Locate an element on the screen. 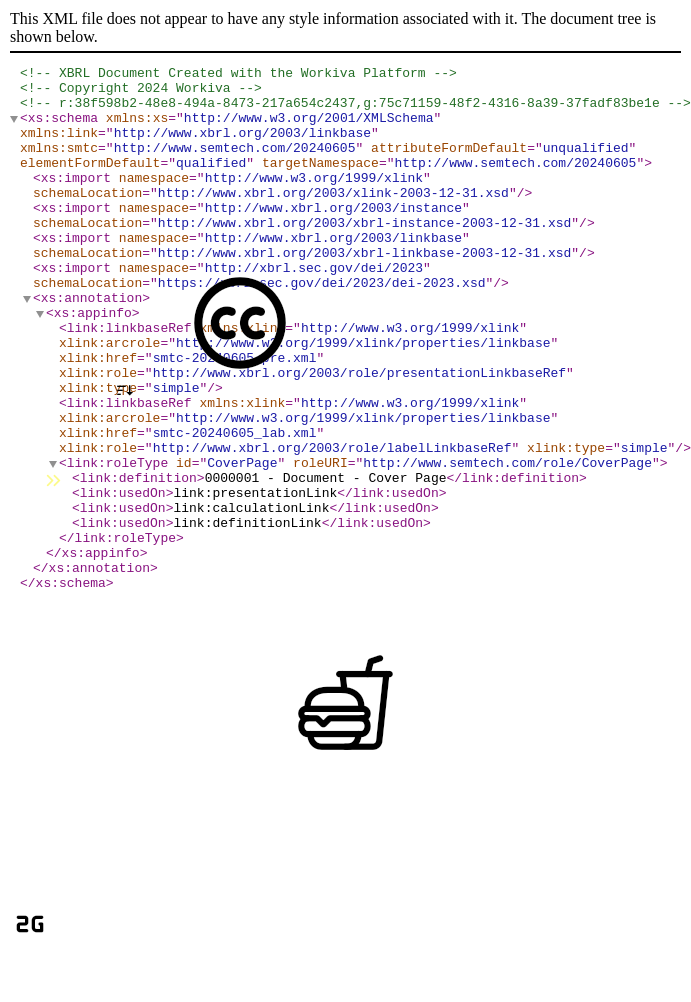 The width and height of the screenshot is (691, 1002). browse nearby fast food restaurants is located at coordinates (345, 702).